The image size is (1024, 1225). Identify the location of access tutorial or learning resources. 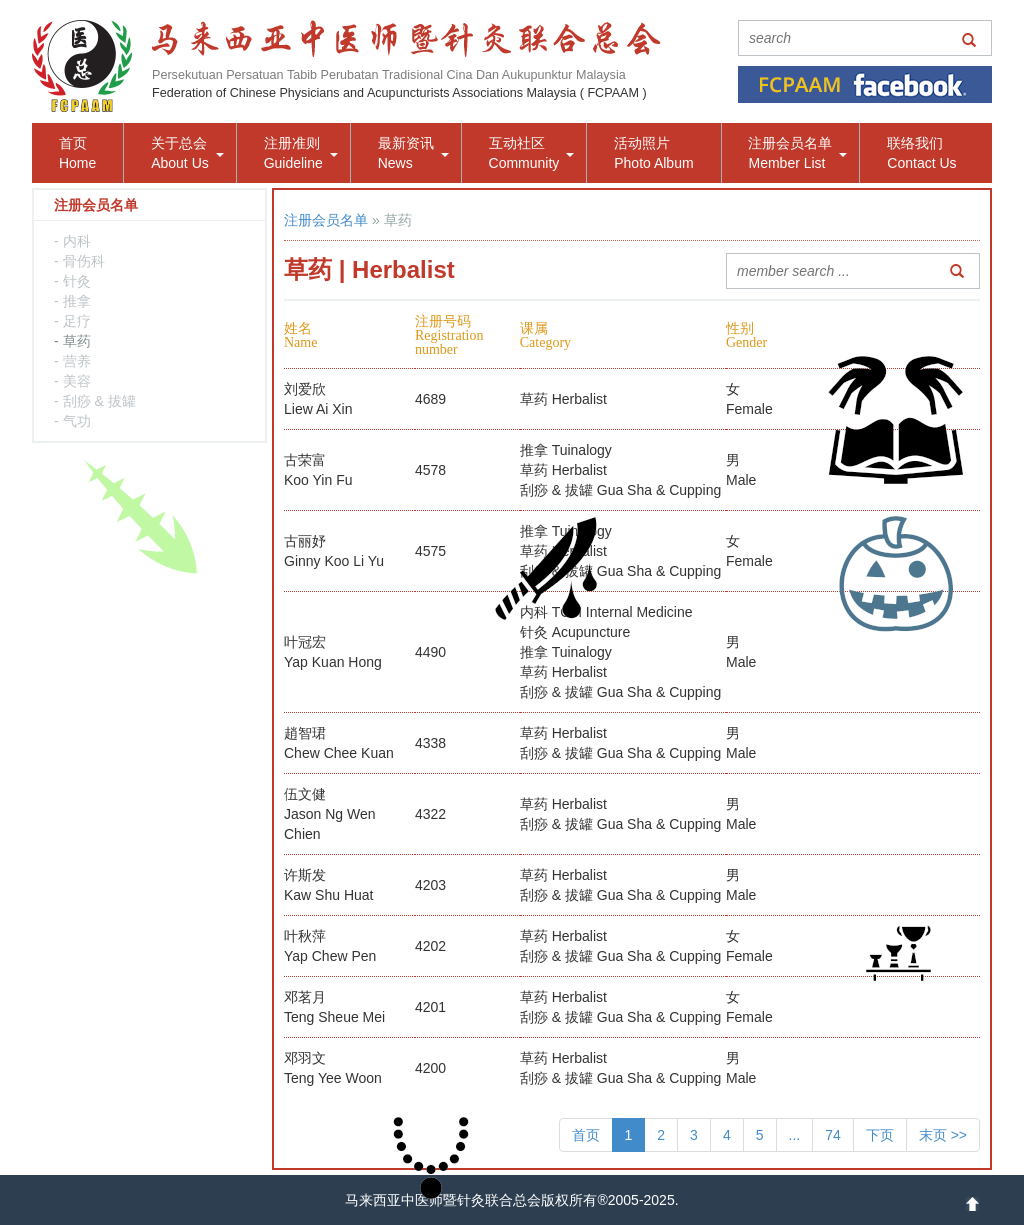
(895, 423).